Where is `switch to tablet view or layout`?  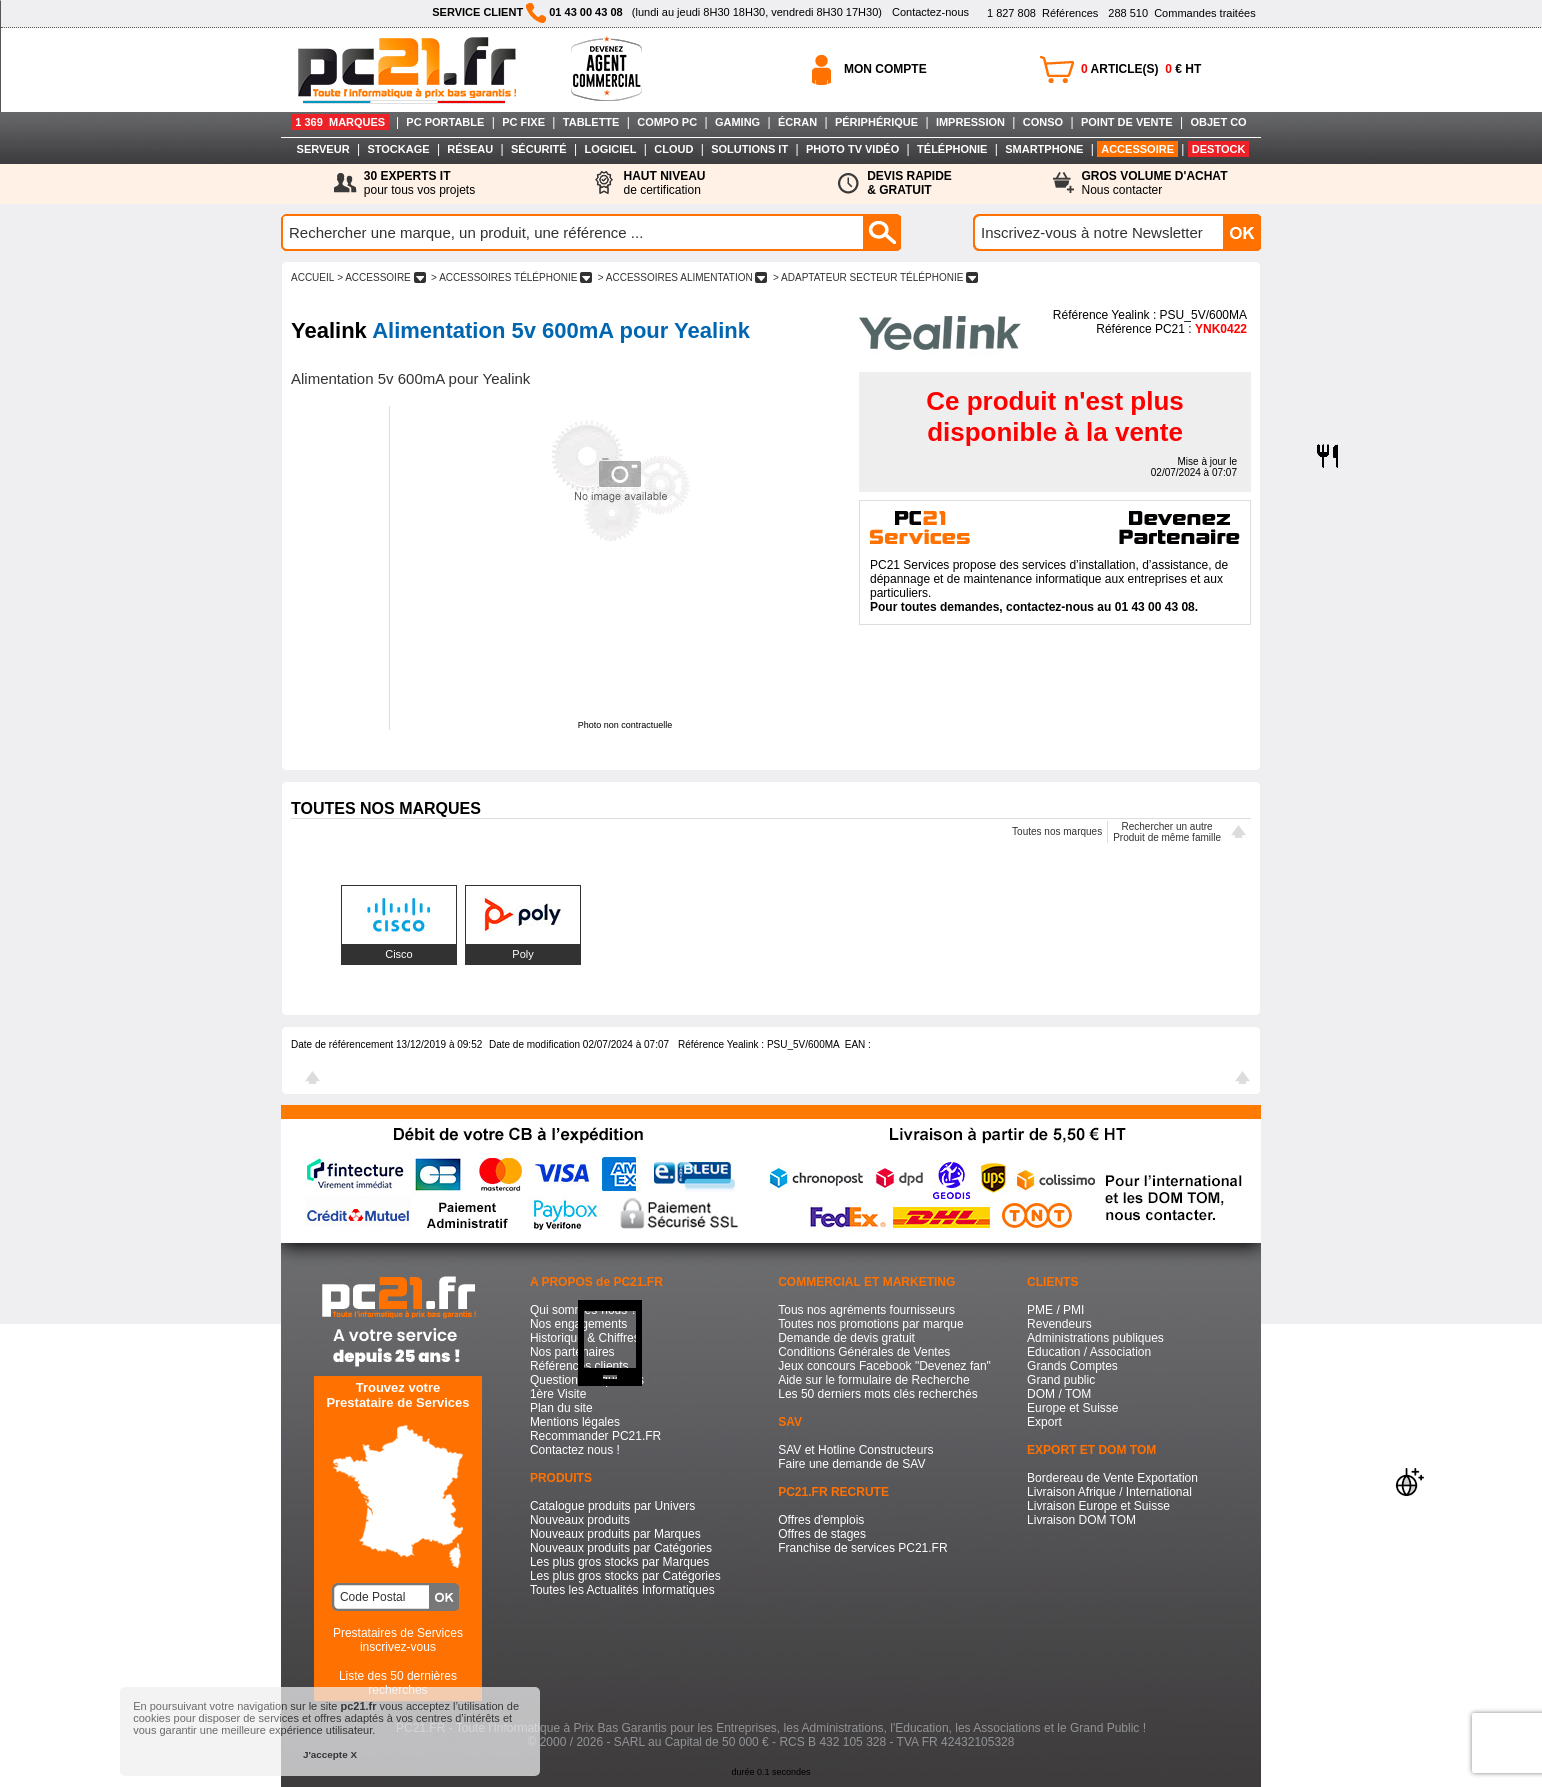 switch to tablet view or layout is located at coordinates (610, 1343).